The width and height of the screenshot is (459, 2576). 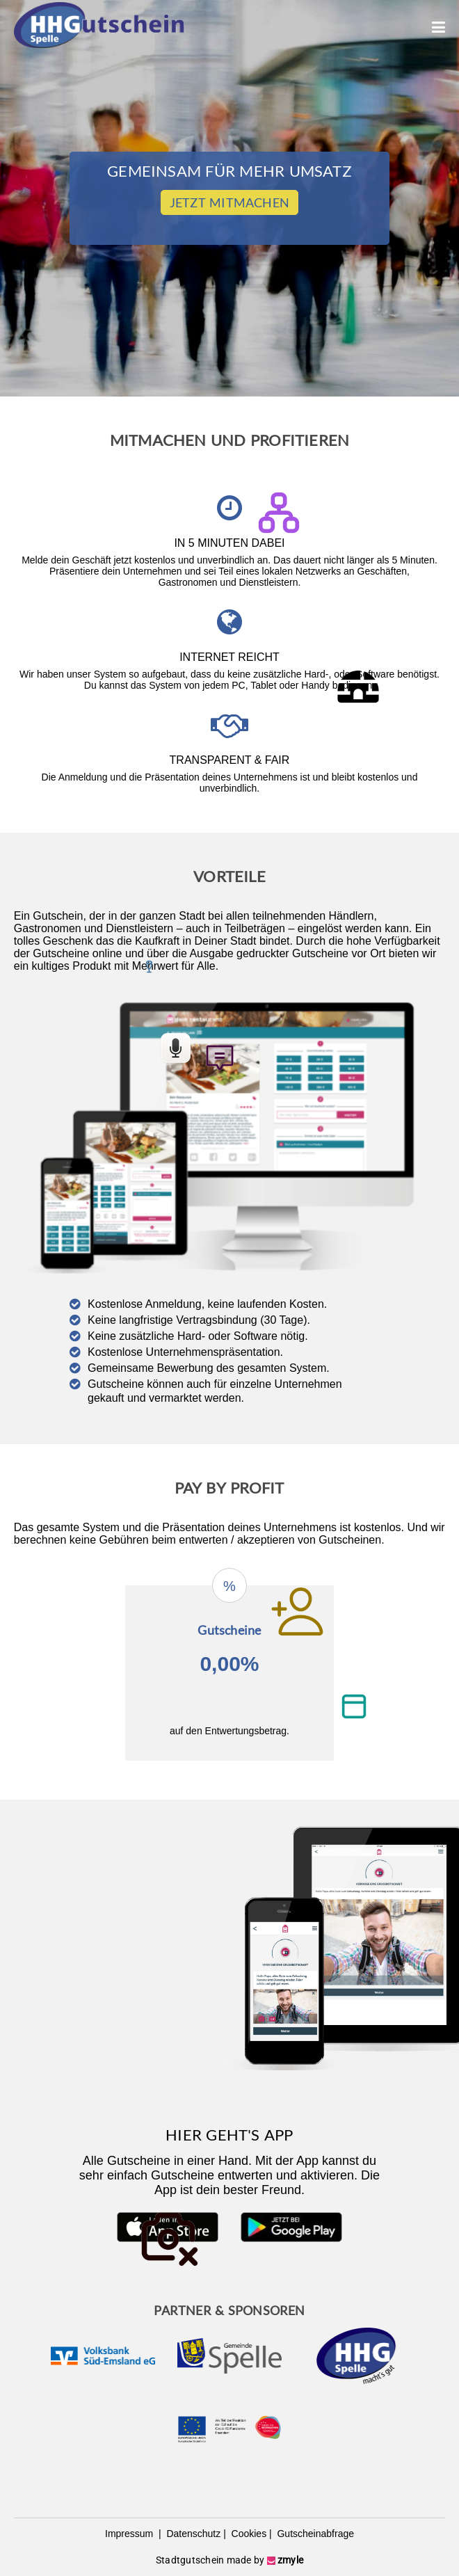 What do you see at coordinates (149, 966) in the screenshot?
I see `celebrate an achievement or milestone` at bounding box center [149, 966].